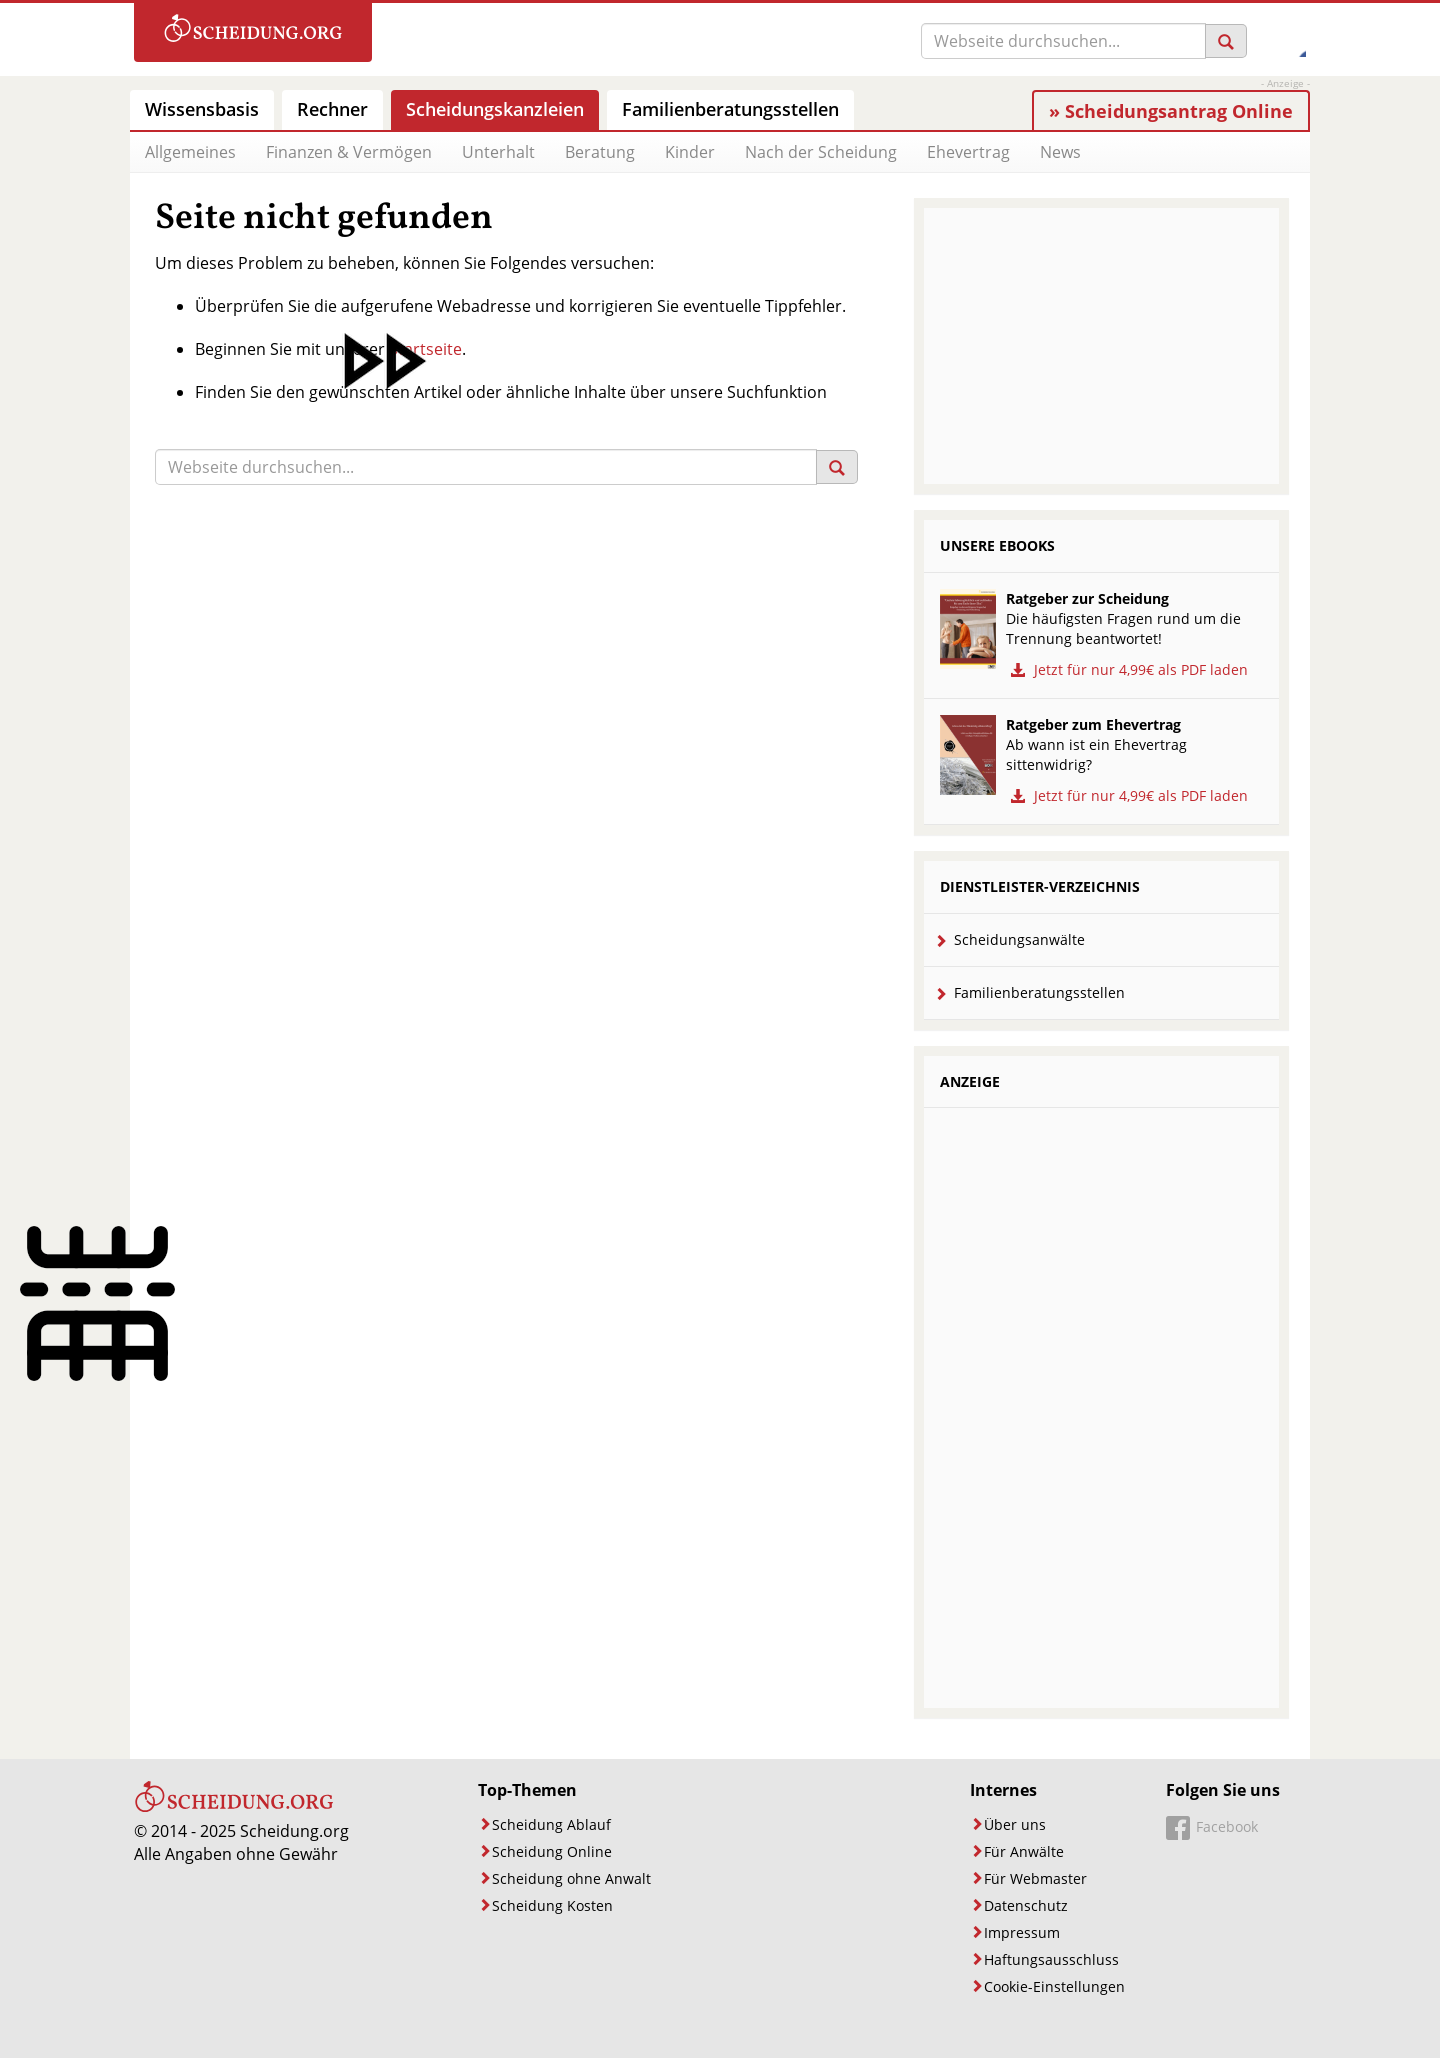 The height and width of the screenshot is (2058, 1440). What do you see at coordinates (97, 1303) in the screenshot?
I see `split table rows into separate sections` at bounding box center [97, 1303].